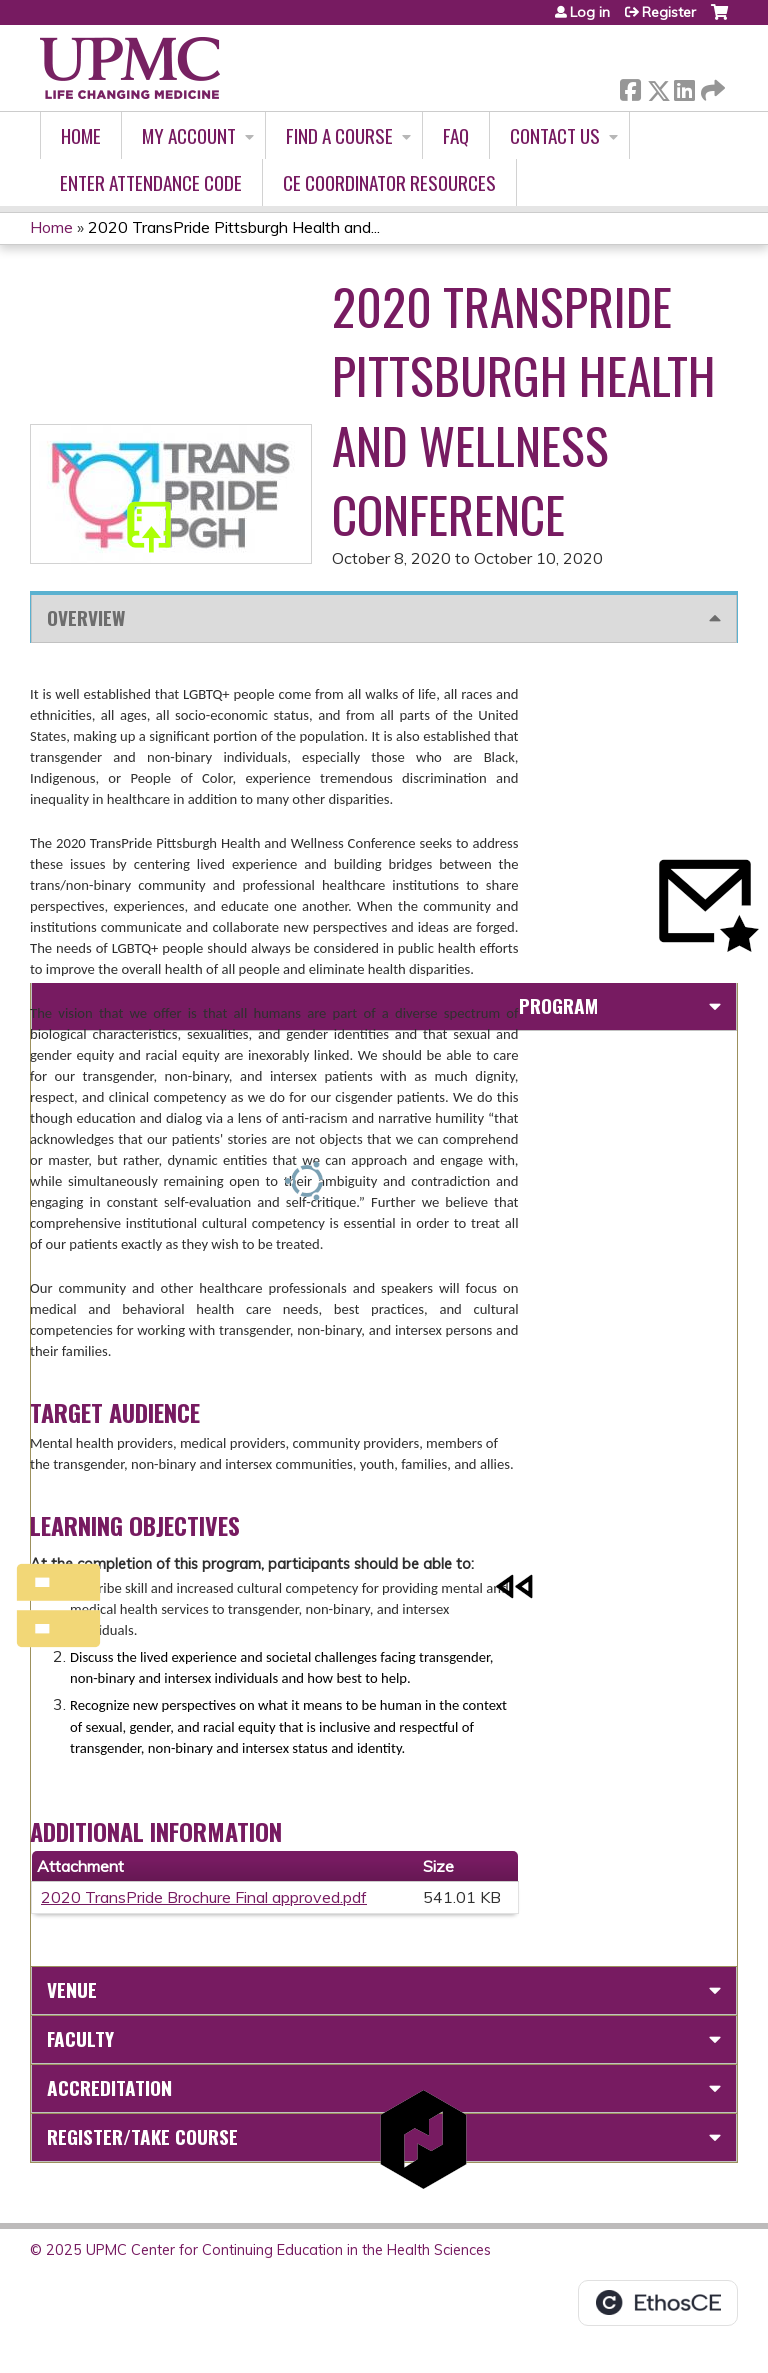 The height and width of the screenshot is (2373, 768). I want to click on rewind or skip backward in media playback, so click(515, 1586).